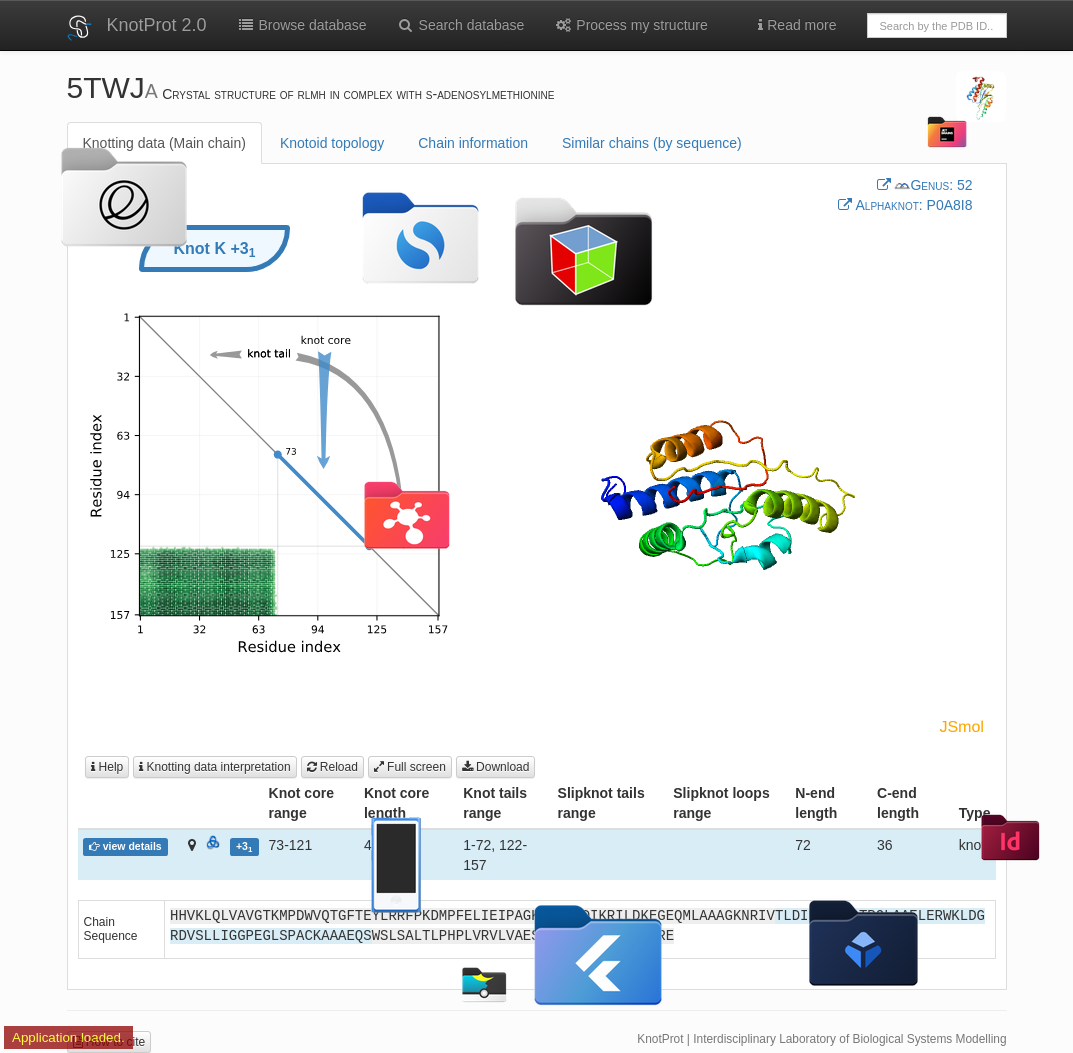 Image resolution: width=1073 pixels, height=1053 pixels. Describe the element at coordinates (406, 517) in the screenshot. I see `open folder containing mindmap files` at that location.